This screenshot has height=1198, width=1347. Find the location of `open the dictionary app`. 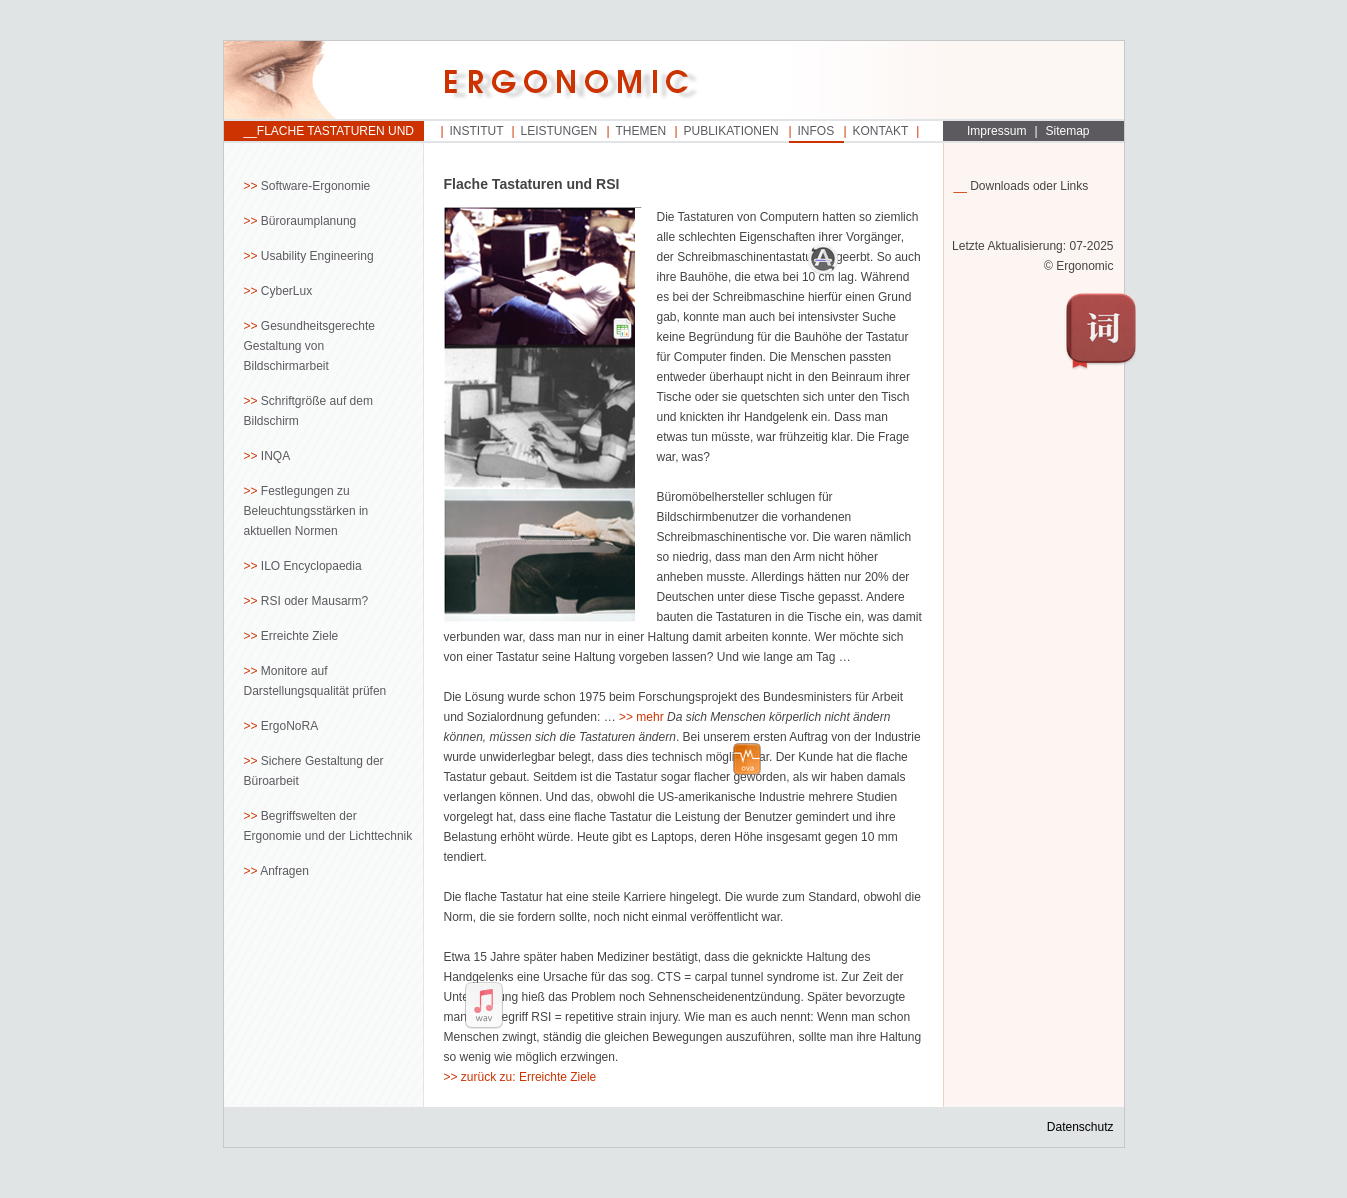

open the dictionary app is located at coordinates (1101, 328).